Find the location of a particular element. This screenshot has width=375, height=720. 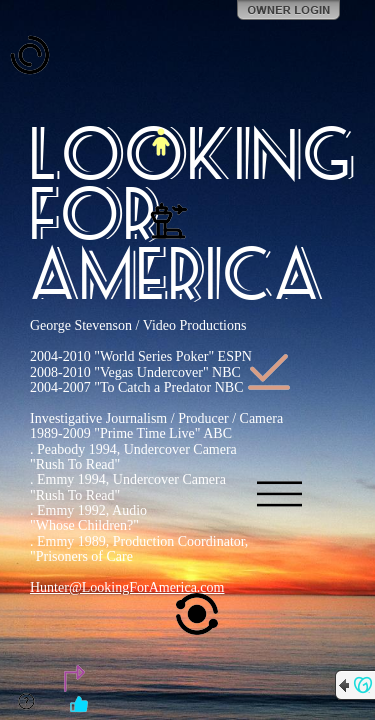

indicates content is loading is located at coordinates (30, 55).